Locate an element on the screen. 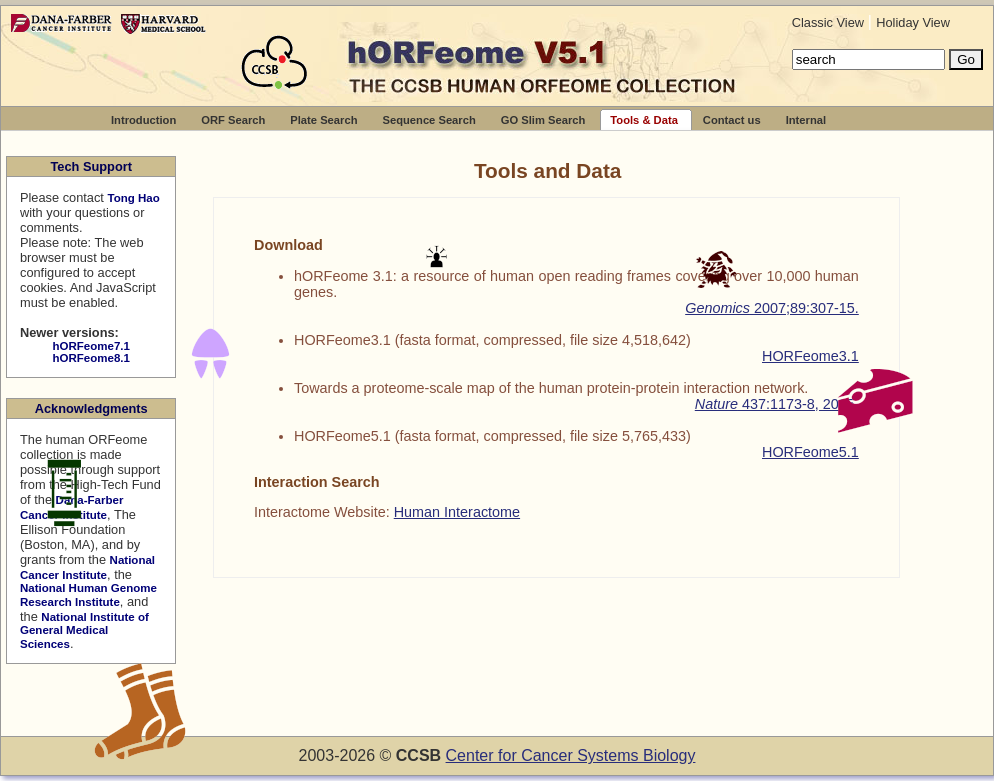 This screenshot has height=781, width=994. activate jetpack or boost ability is located at coordinates (210, 353).